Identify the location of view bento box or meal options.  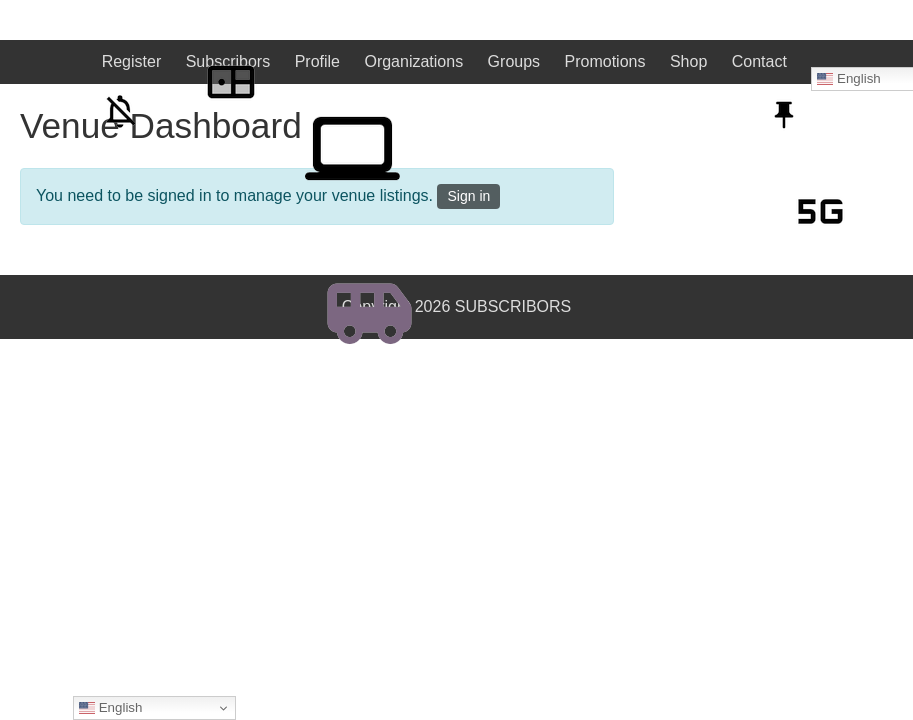
(231, 82).